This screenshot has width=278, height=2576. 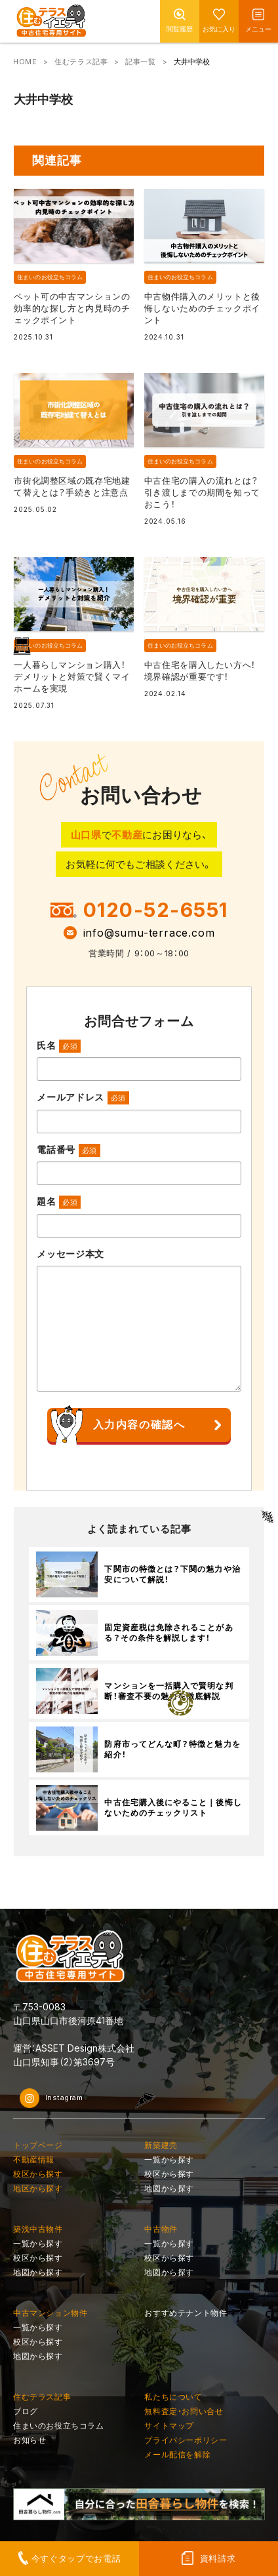 I want to click on indicates electrical frequency or power level, so click(x=267, y=1516).